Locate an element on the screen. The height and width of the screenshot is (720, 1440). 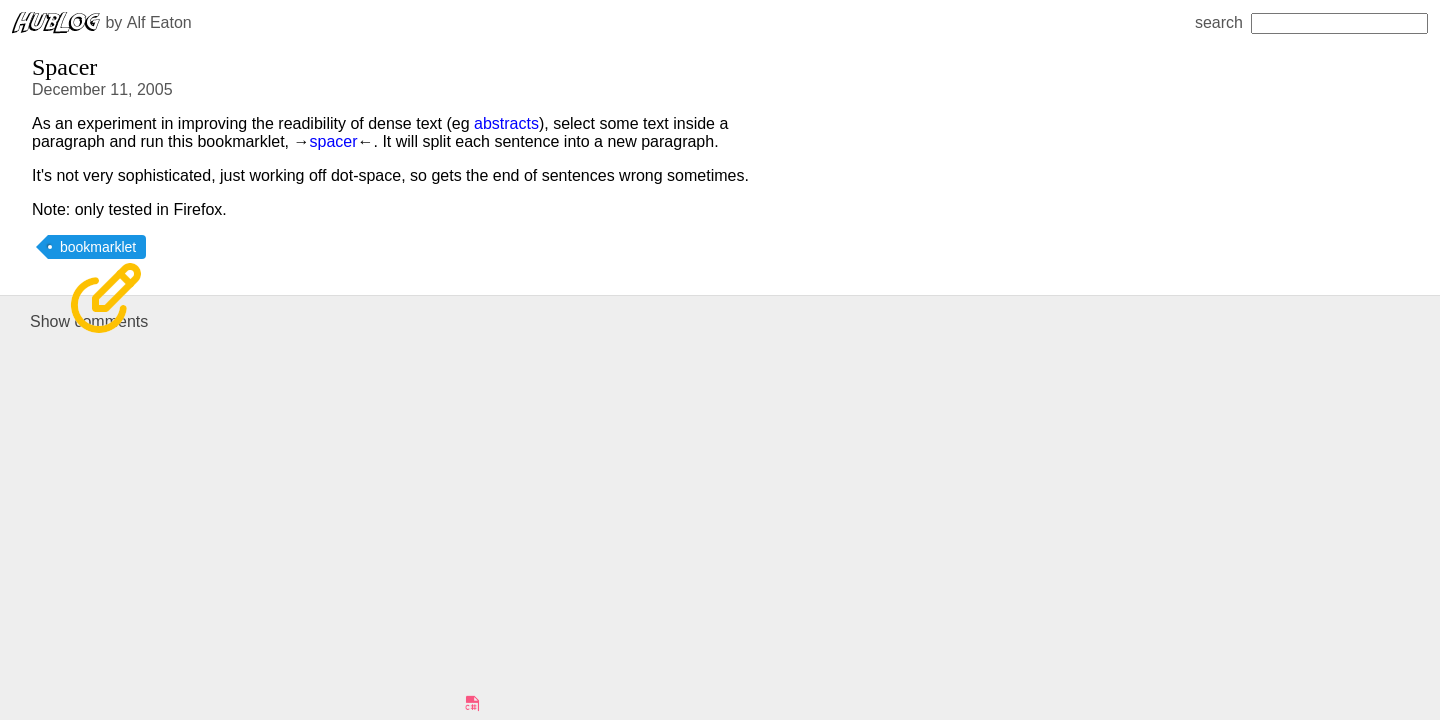
edit your profile or settings is located at coordinates (106, 298).